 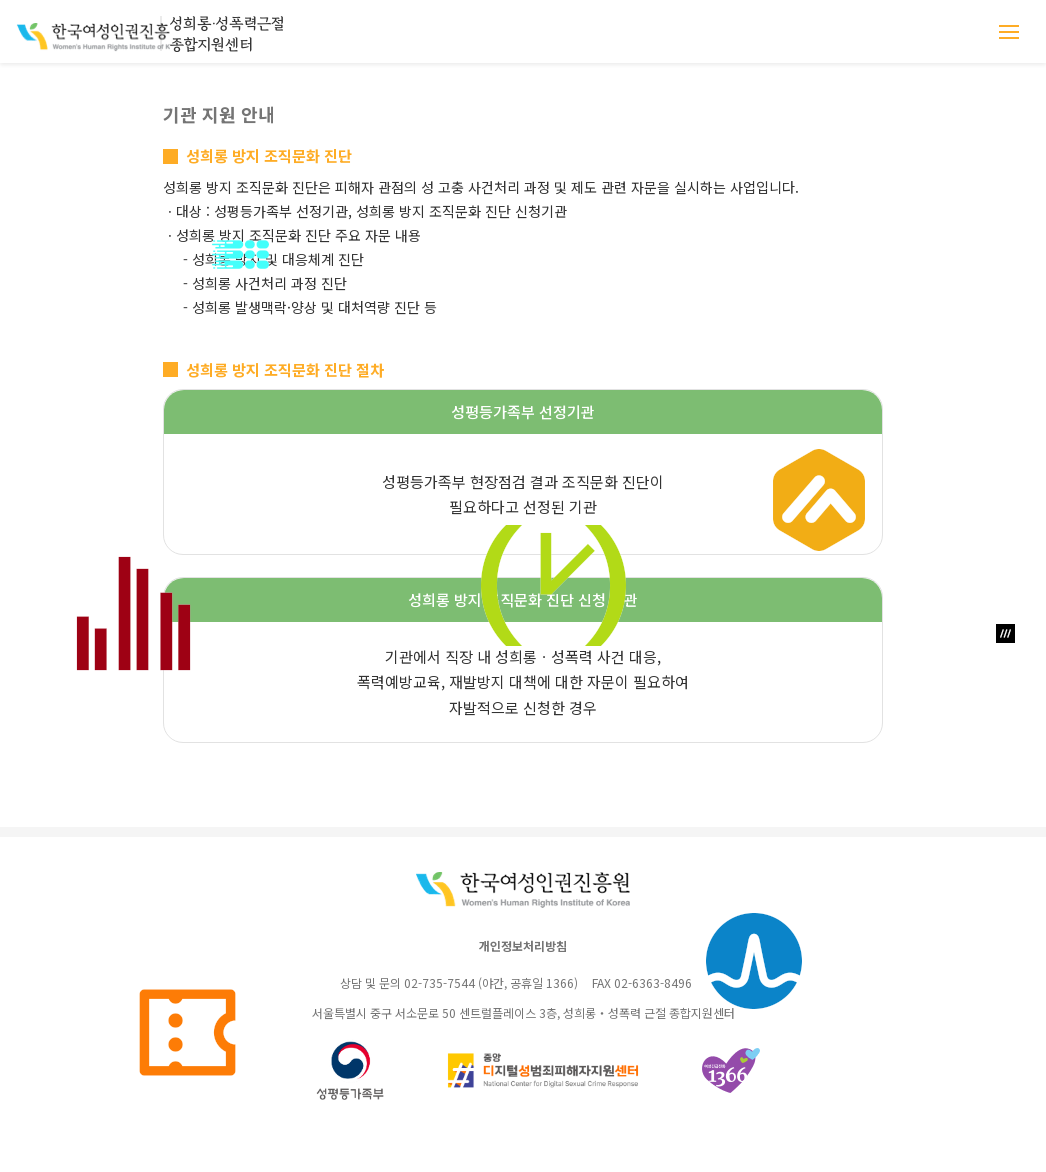 What do you see at coordinates (754, 961) in the screenshot?
I see `broadcom company logo` at bounding box center [754, 961].